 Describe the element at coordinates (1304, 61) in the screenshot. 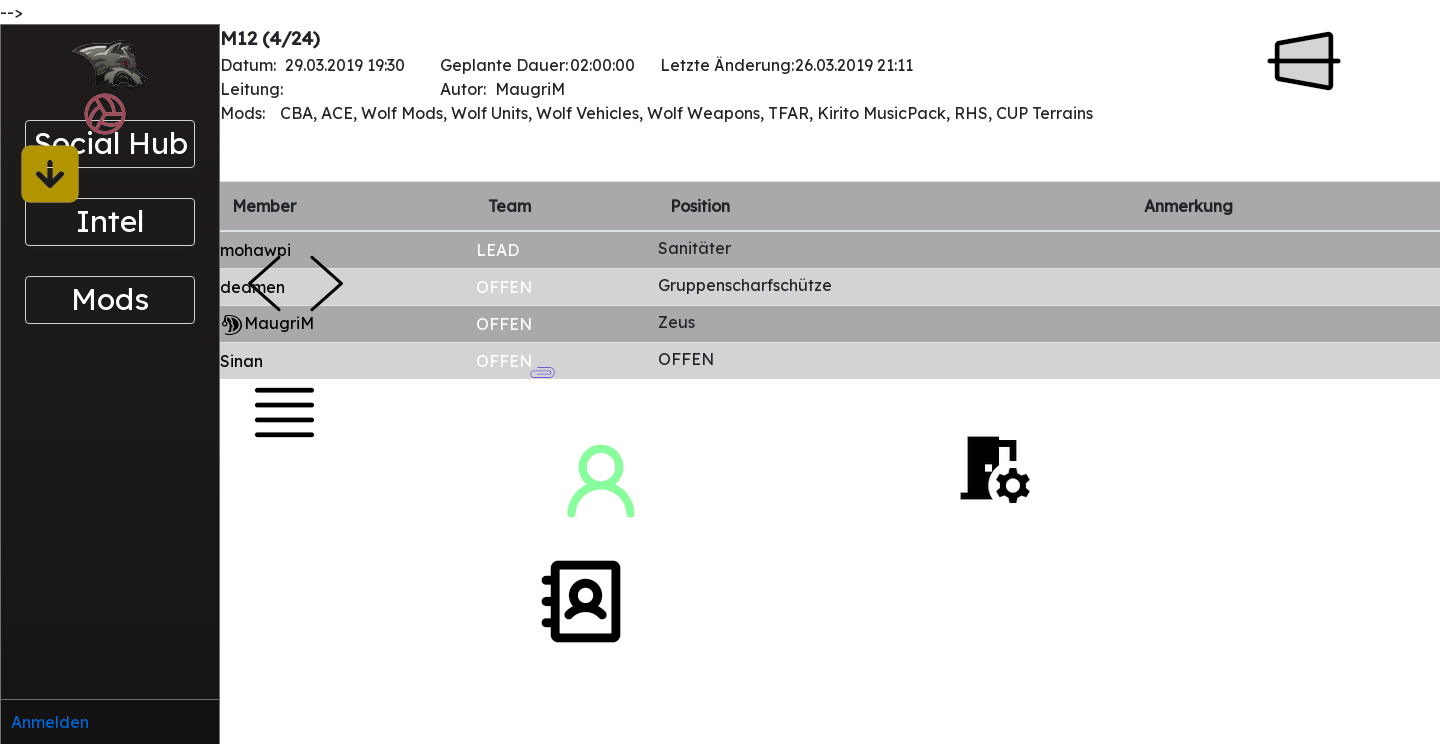

I see `adjust perspective or viewing angle` at that location.